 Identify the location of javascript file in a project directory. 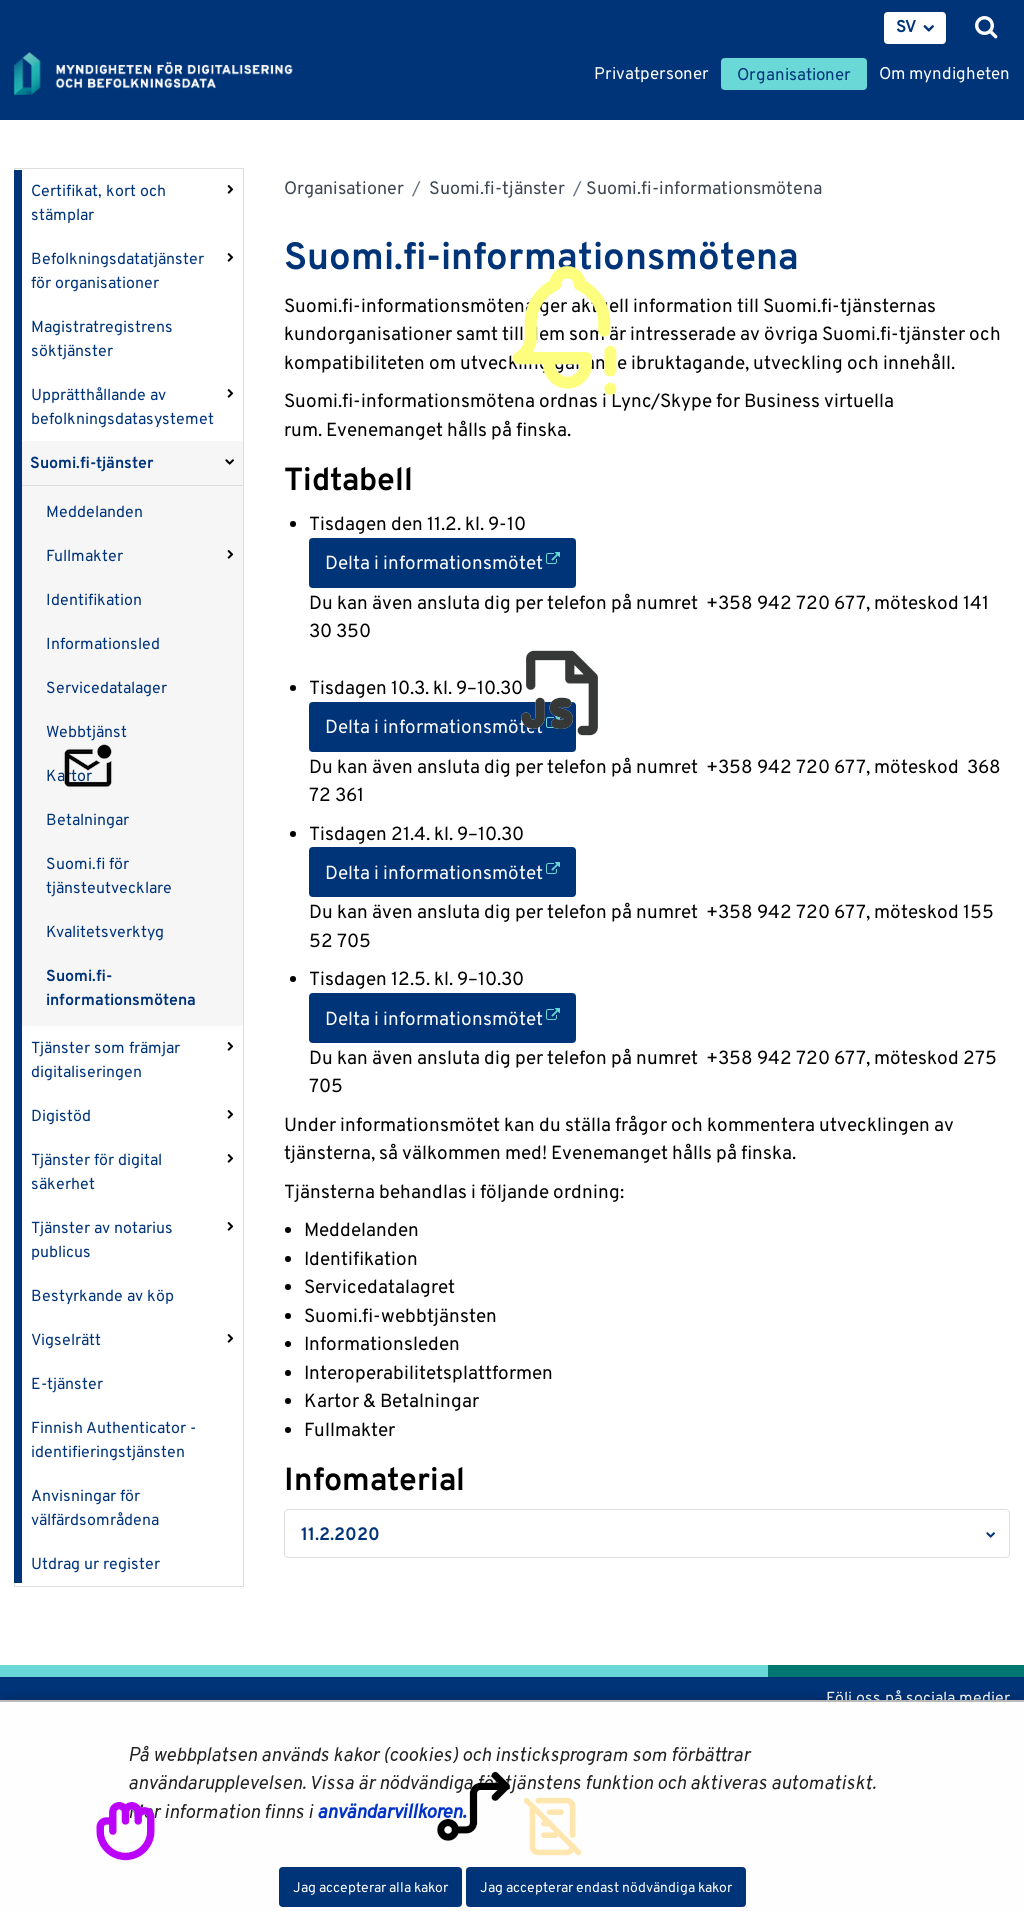
(562, 693).